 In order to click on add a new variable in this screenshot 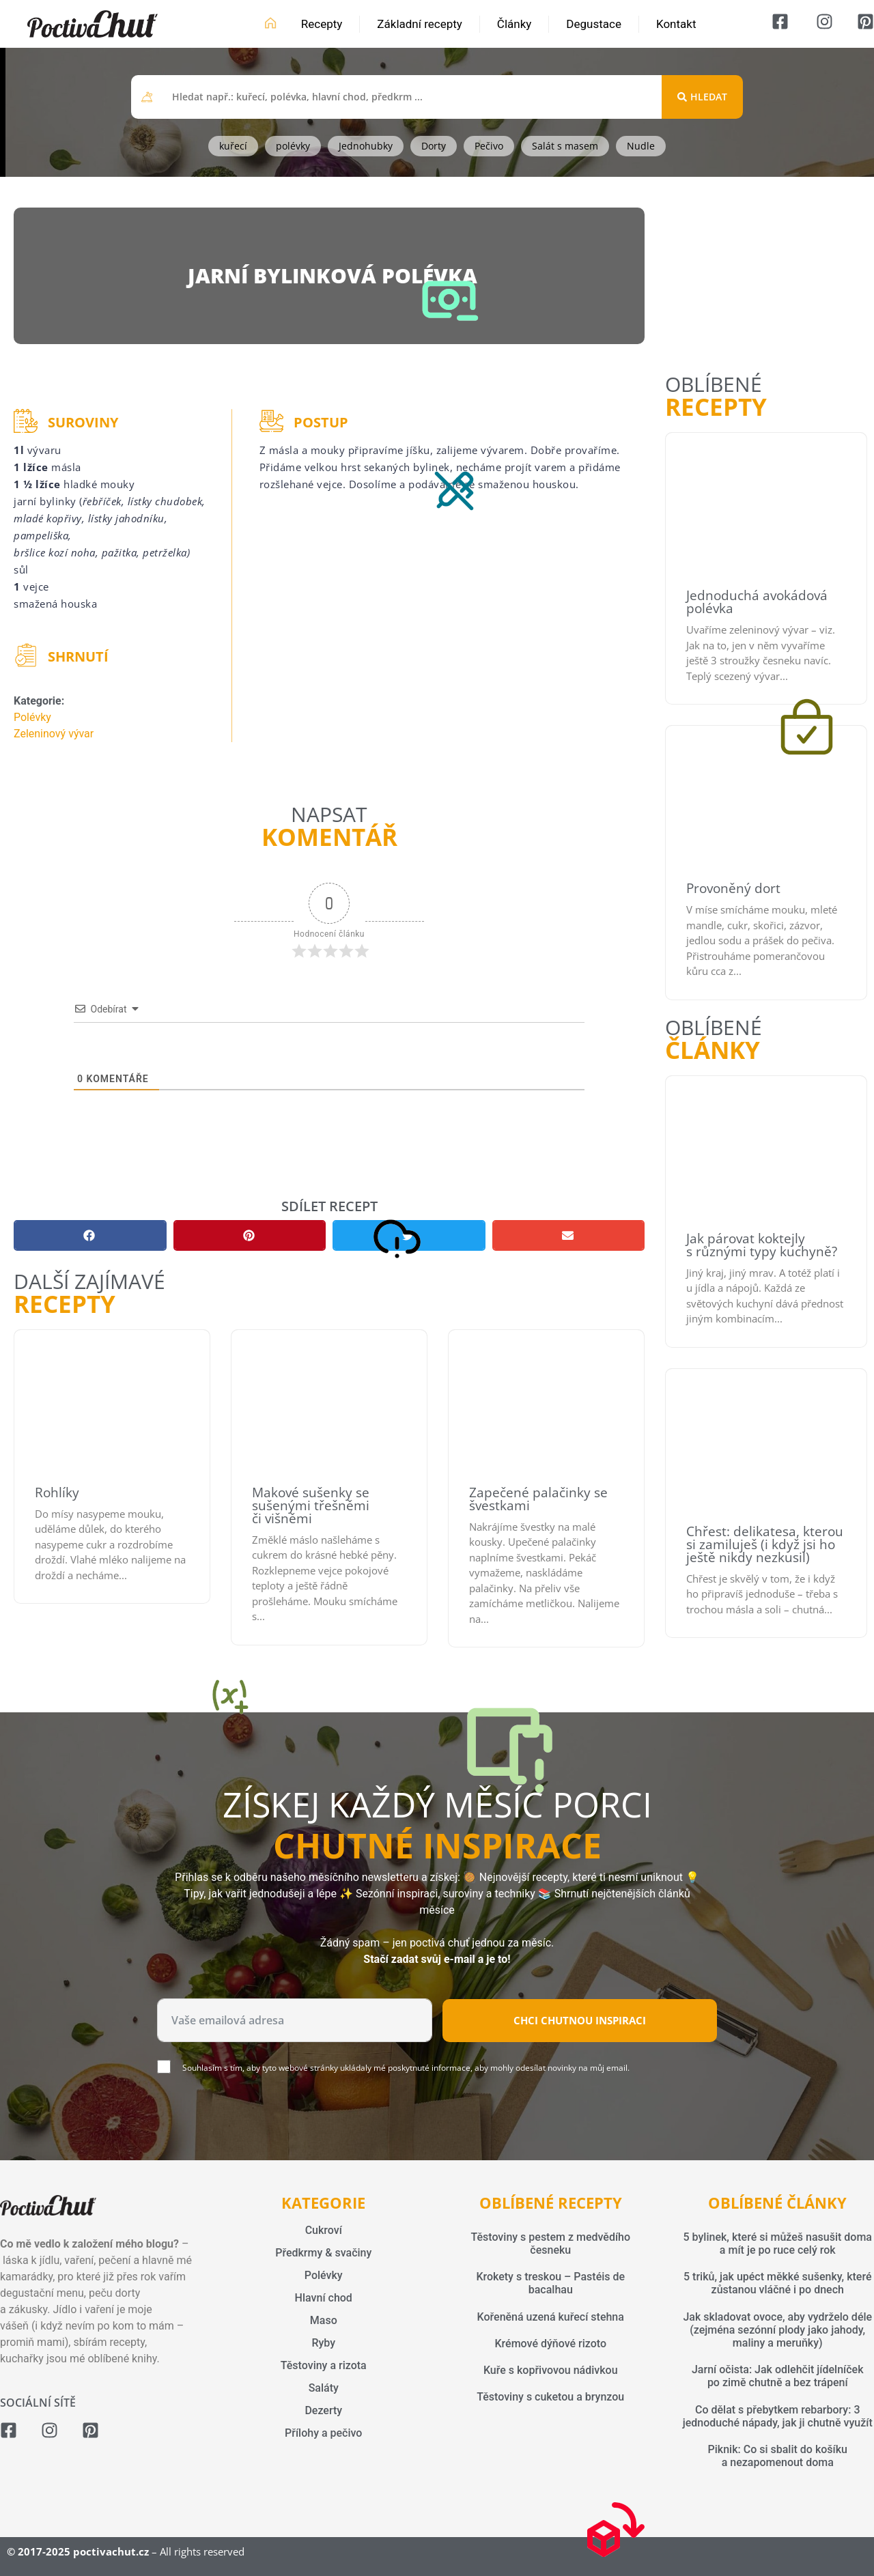, I will do `click(229, 1695)`.